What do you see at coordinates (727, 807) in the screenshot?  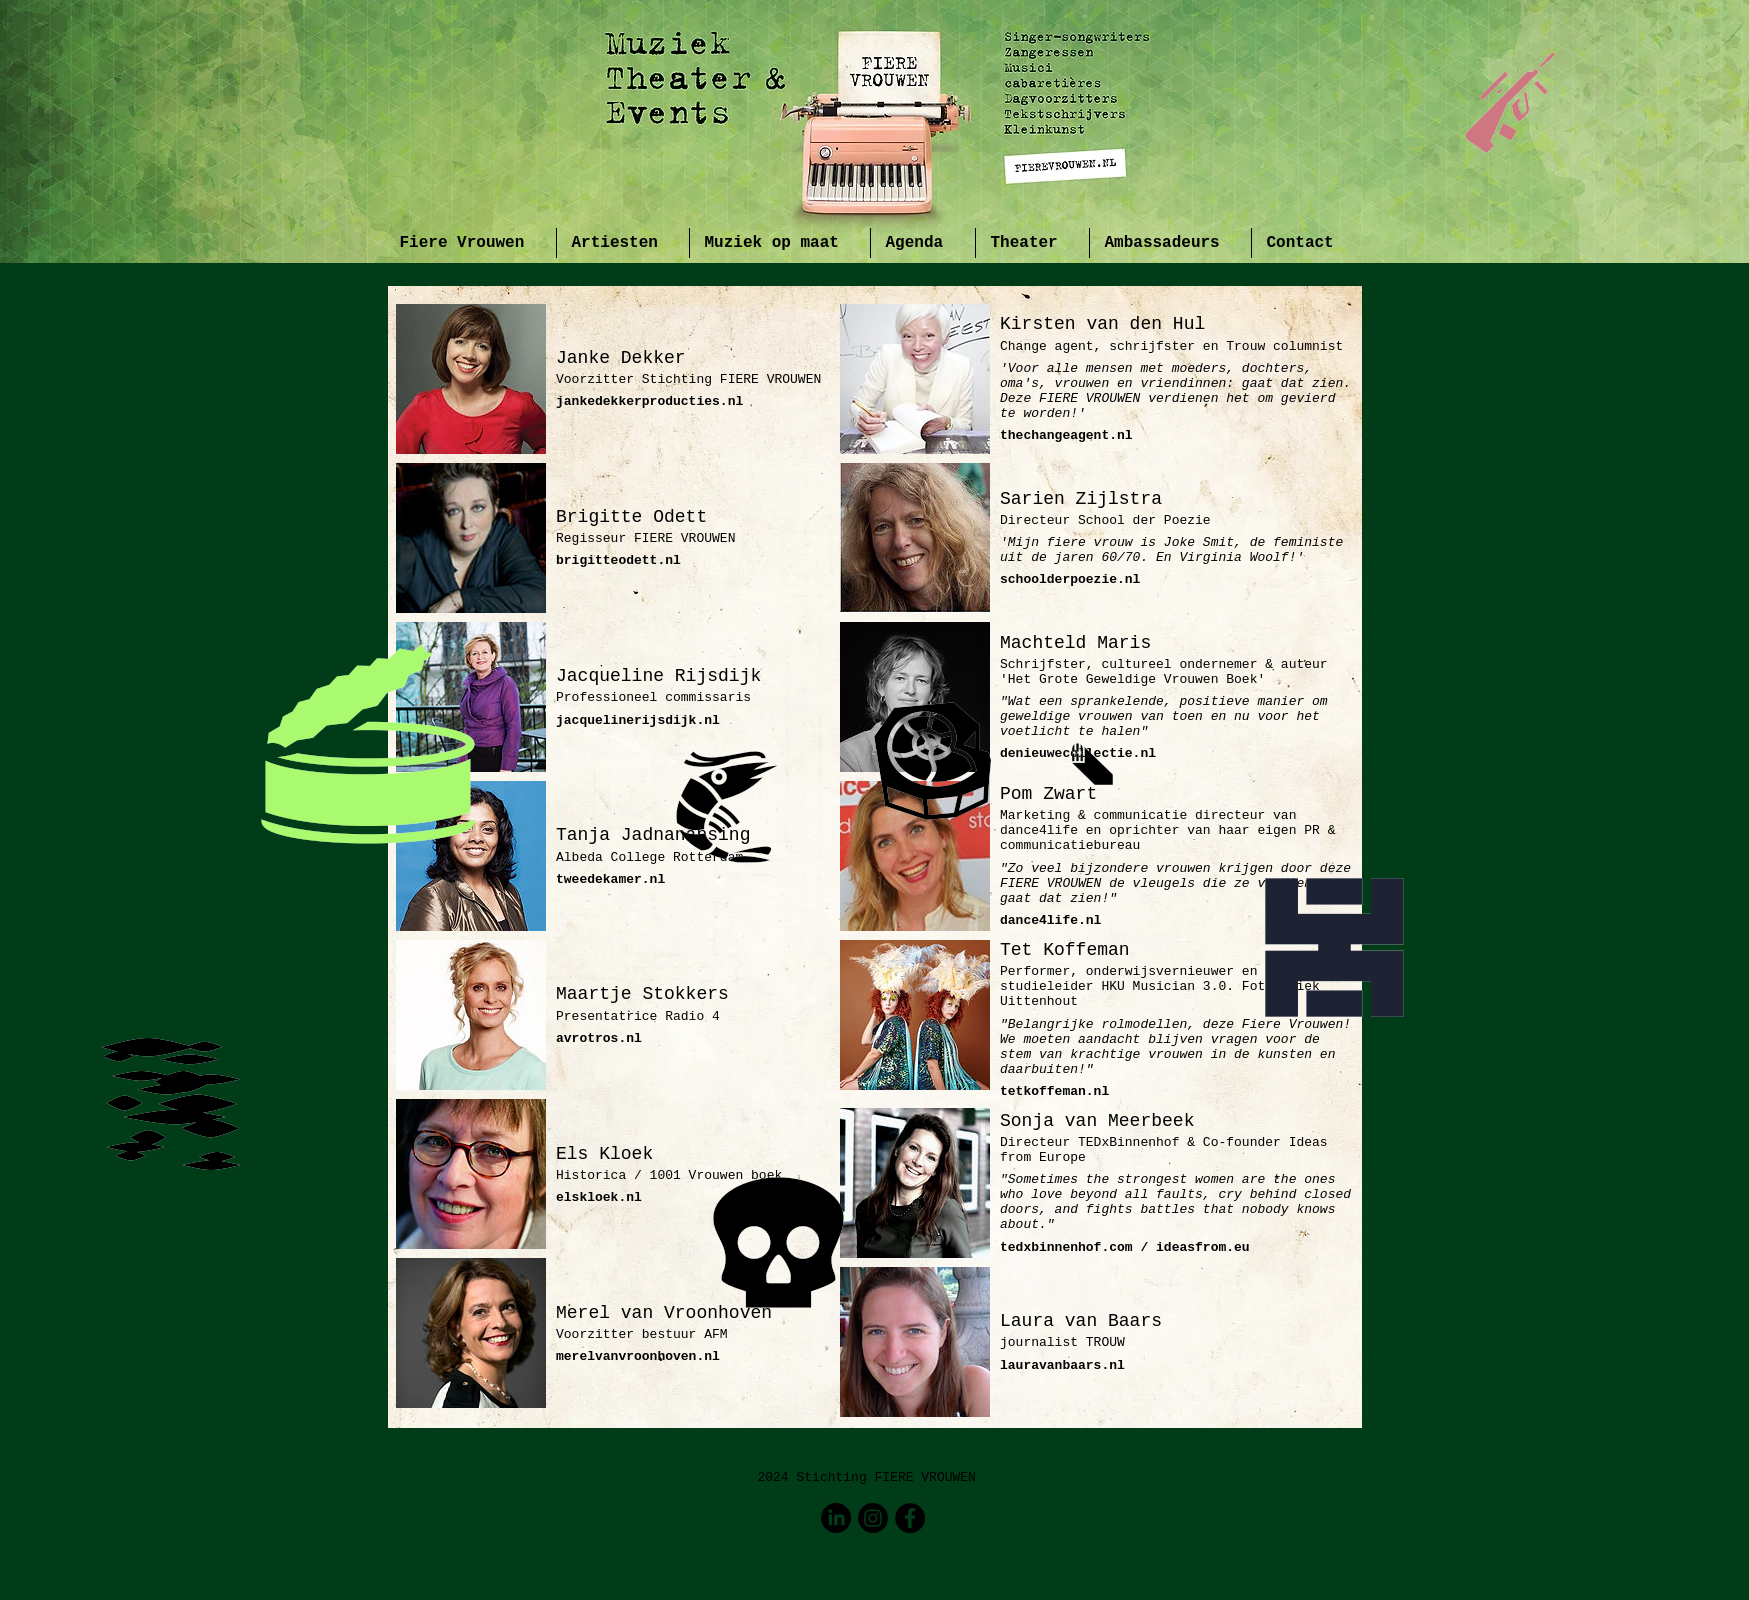 I see `select shrimp or seafood option` at bounding box center [727, 807].